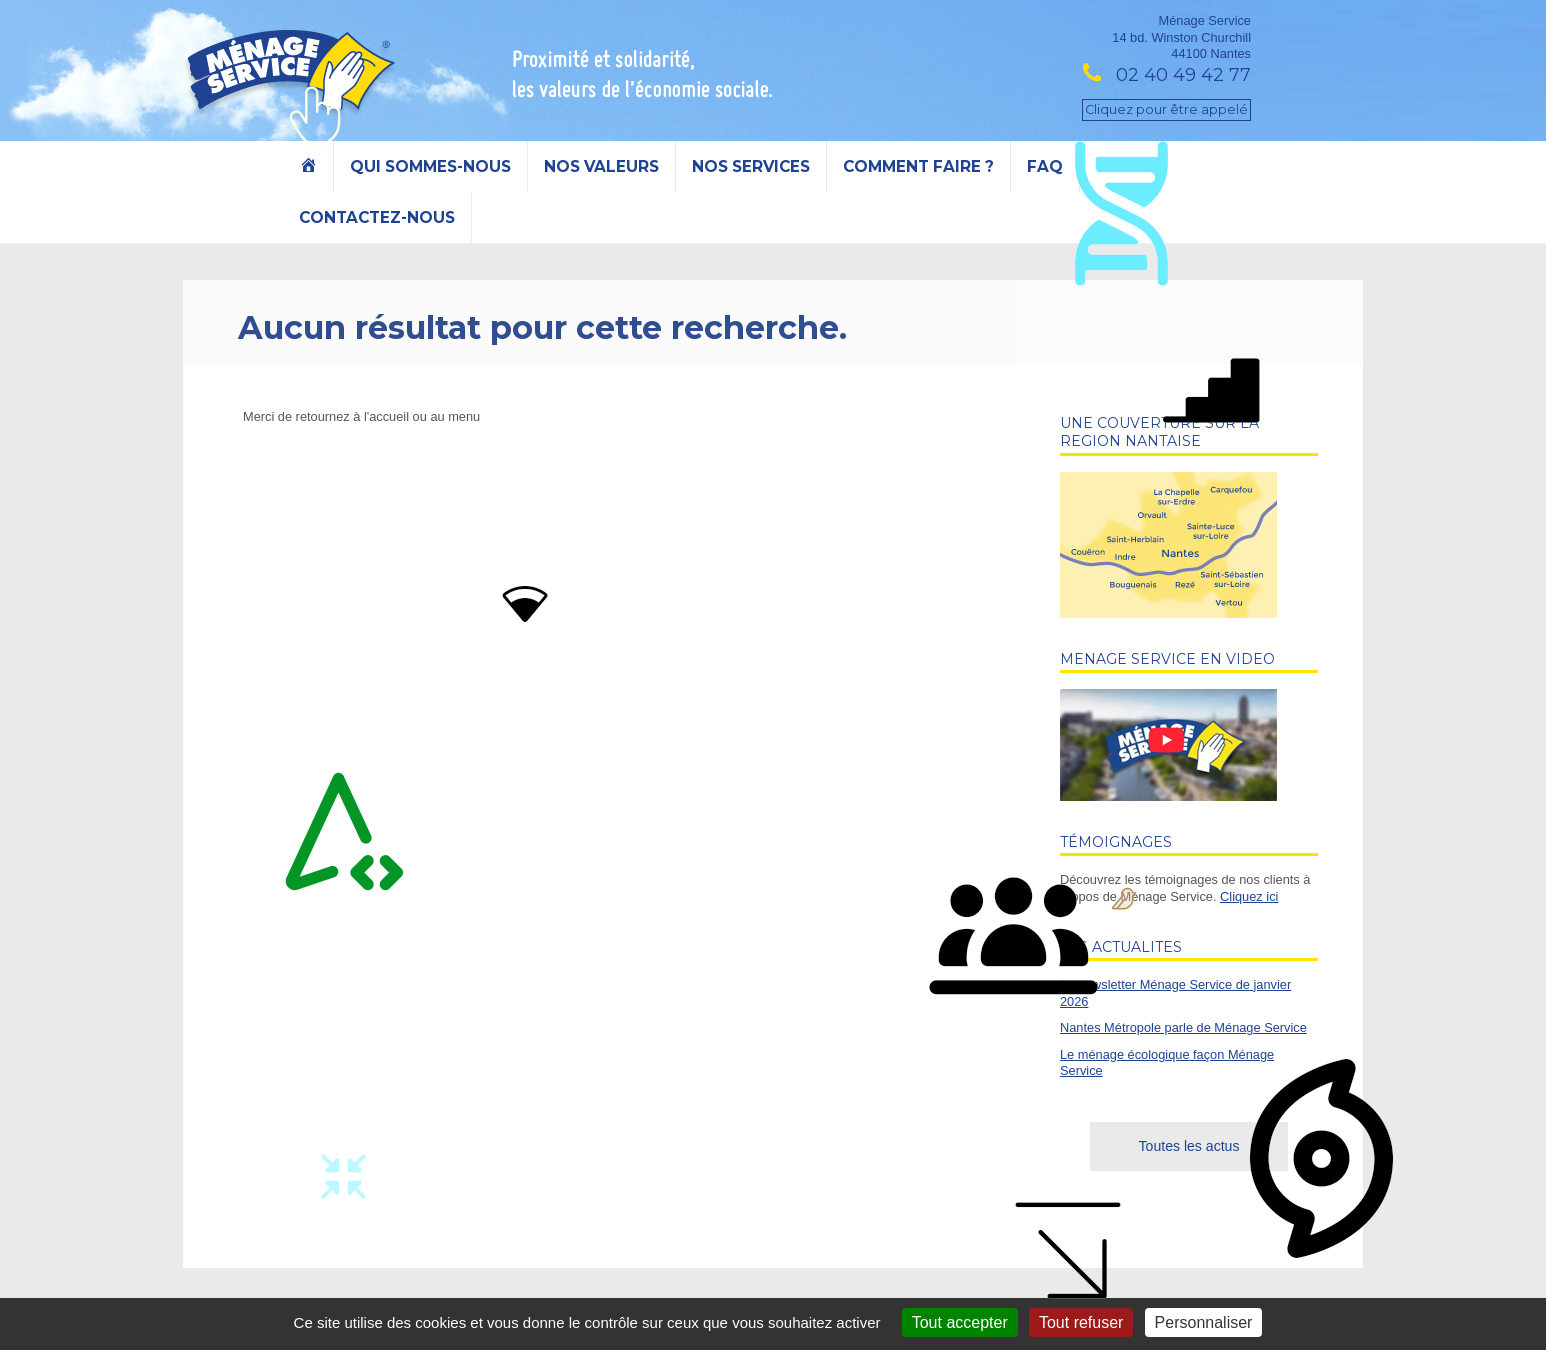 The width and height of the screenshot is (1546, 1350). What do you see at coordinates (525, 604) in the screenshot?
I see `indicates moderate wifi signal strength` at bounding box center [525, 604].